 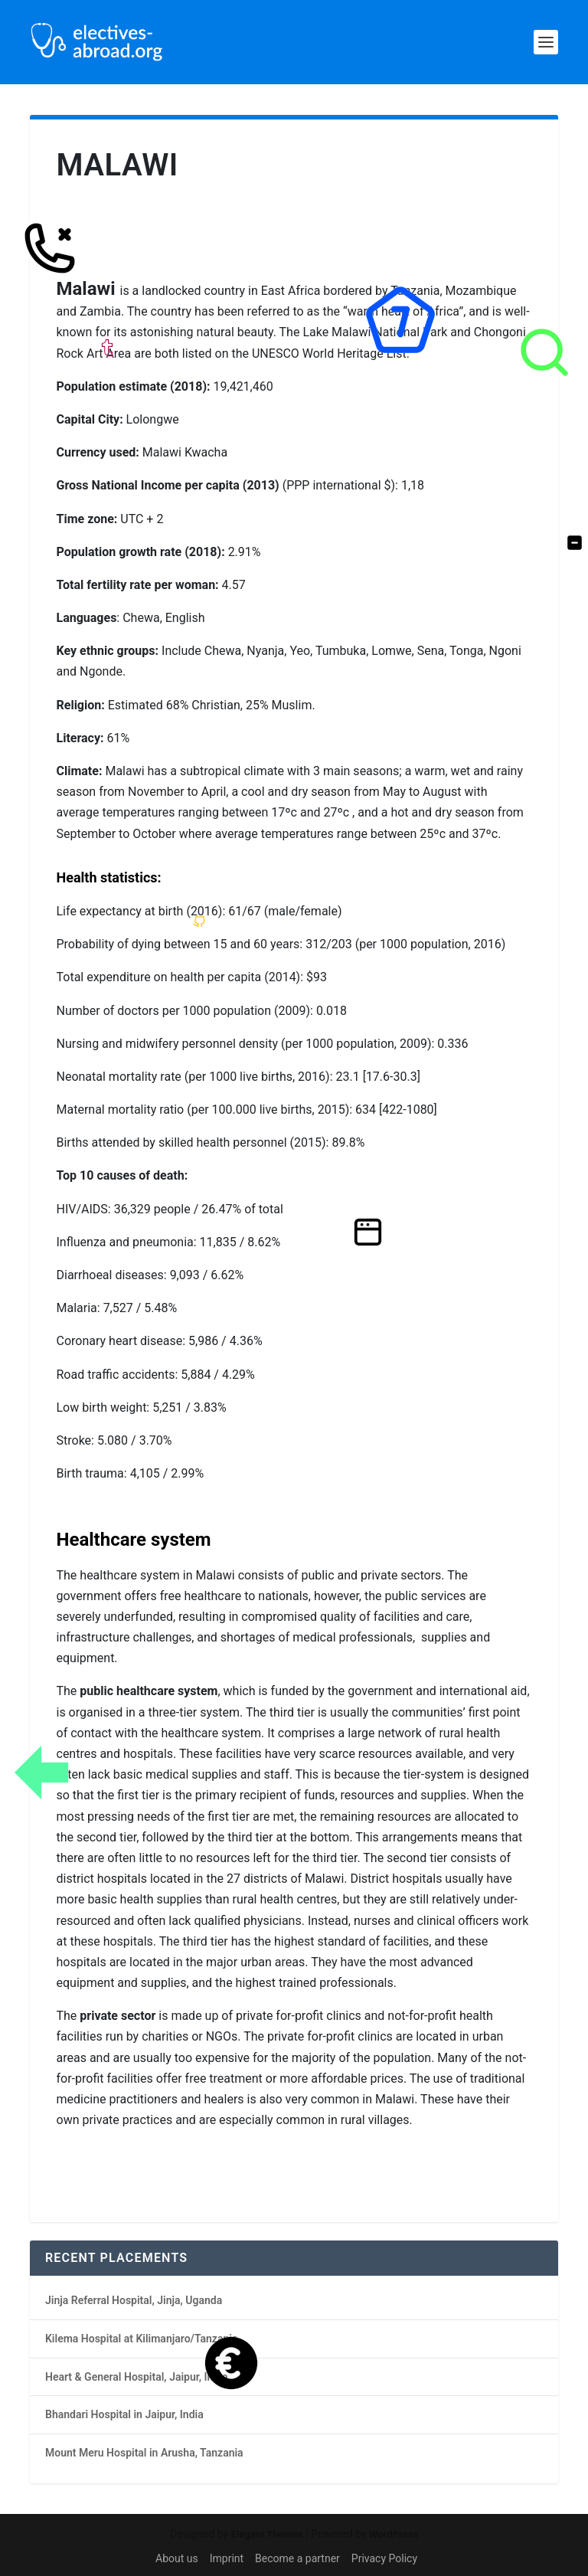 What do you see at coordinates (231, 2363) in the screenshot?
I see `view balance in euros` at bounding box center [231, 2363].